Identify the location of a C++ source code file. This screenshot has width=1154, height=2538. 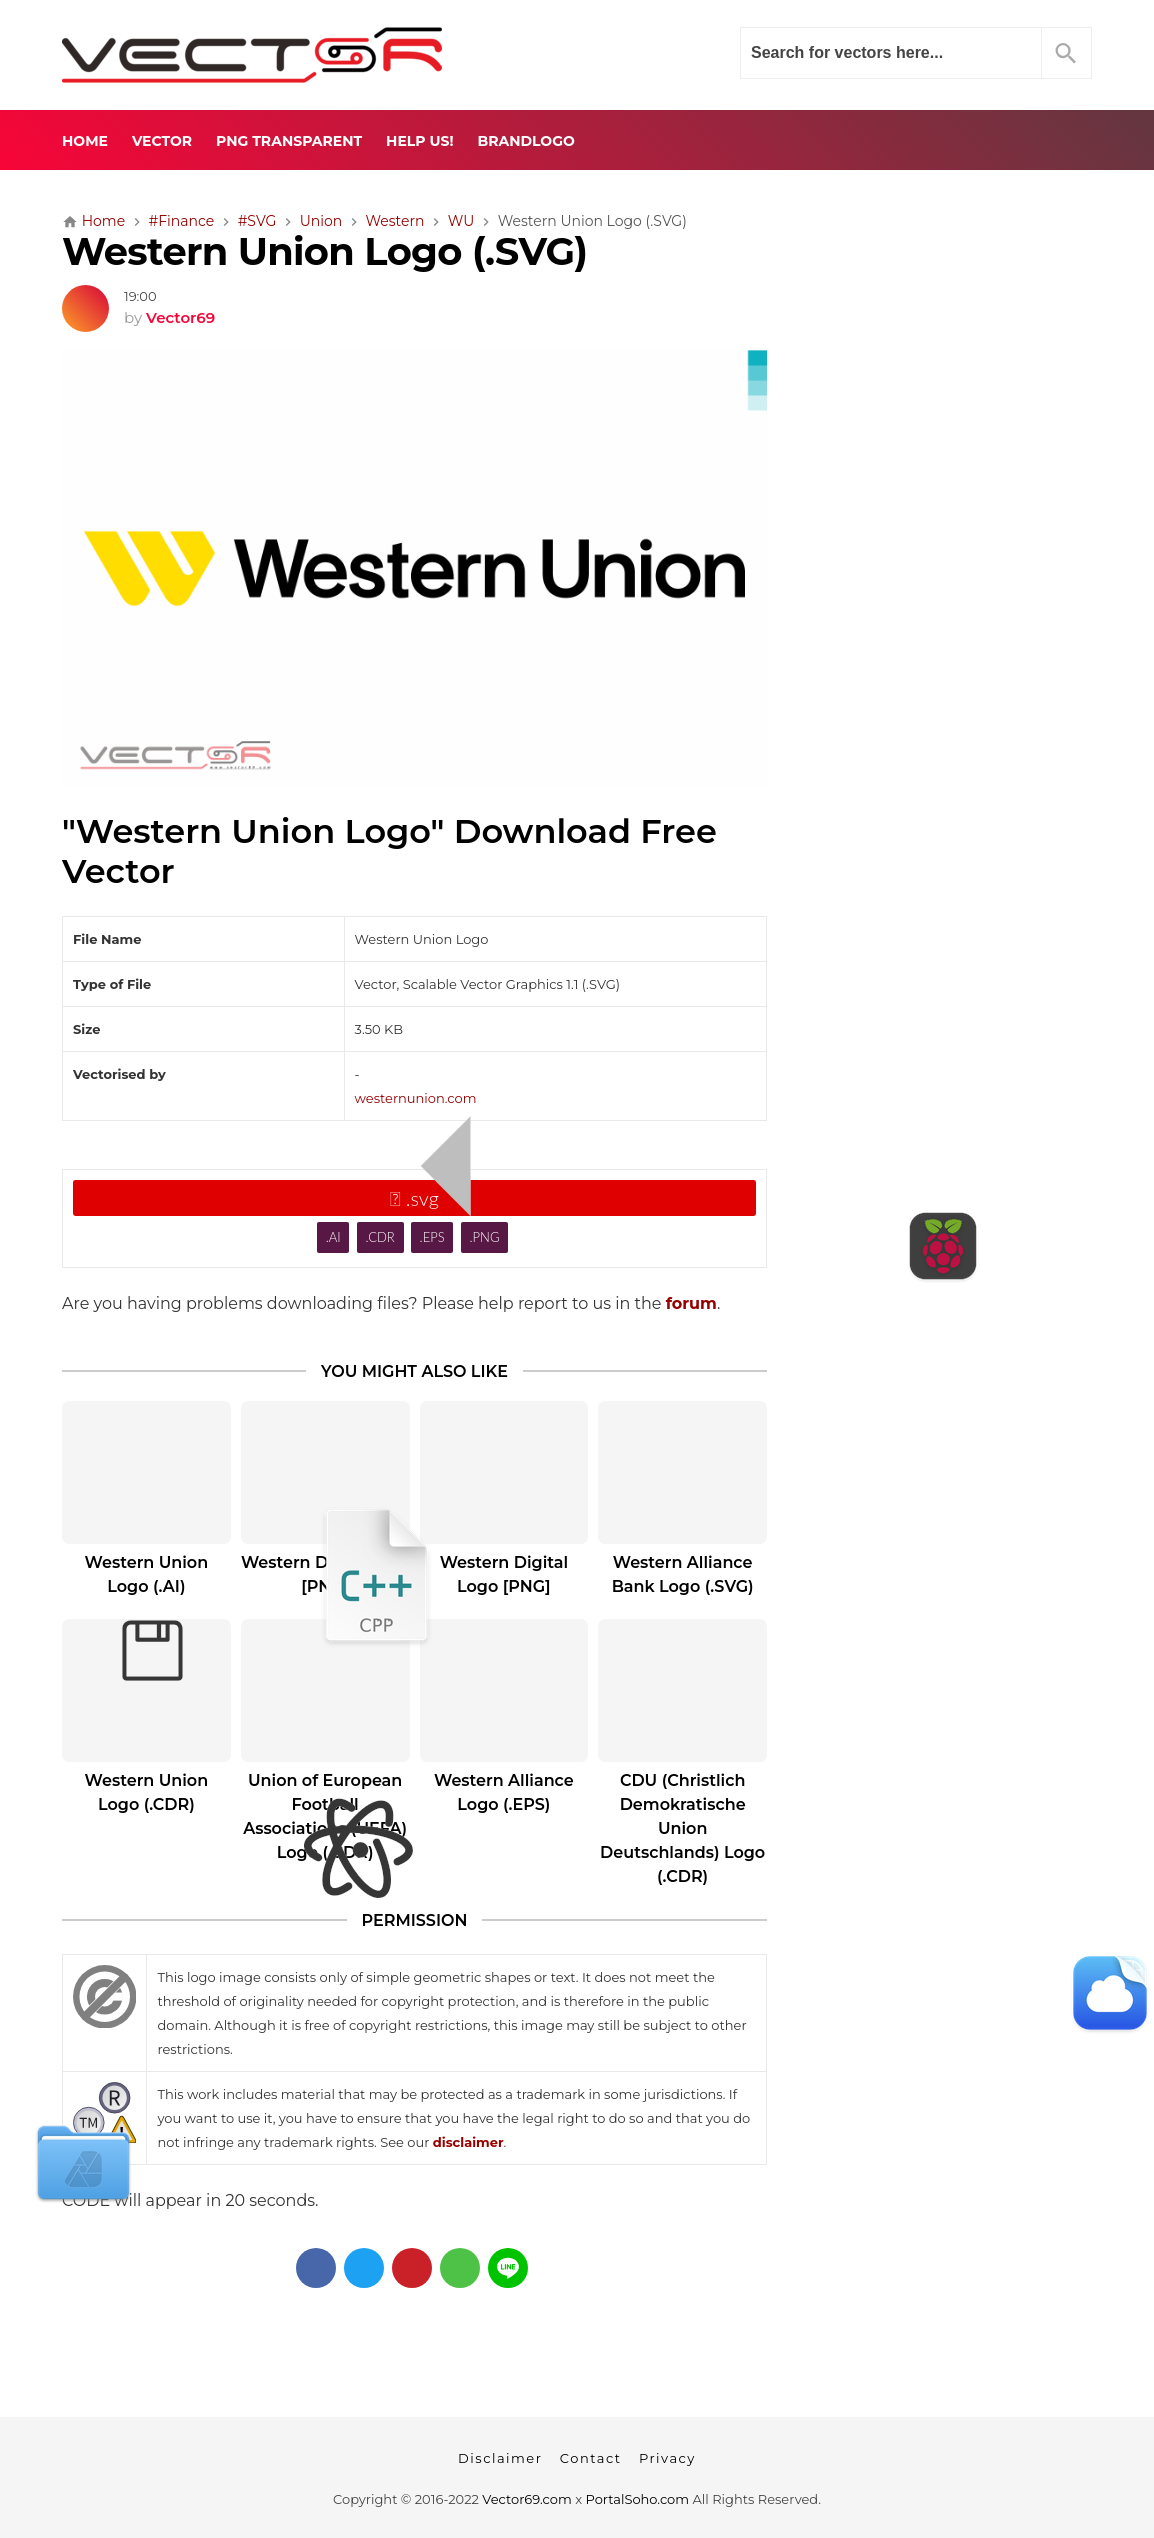
(376, 1577).